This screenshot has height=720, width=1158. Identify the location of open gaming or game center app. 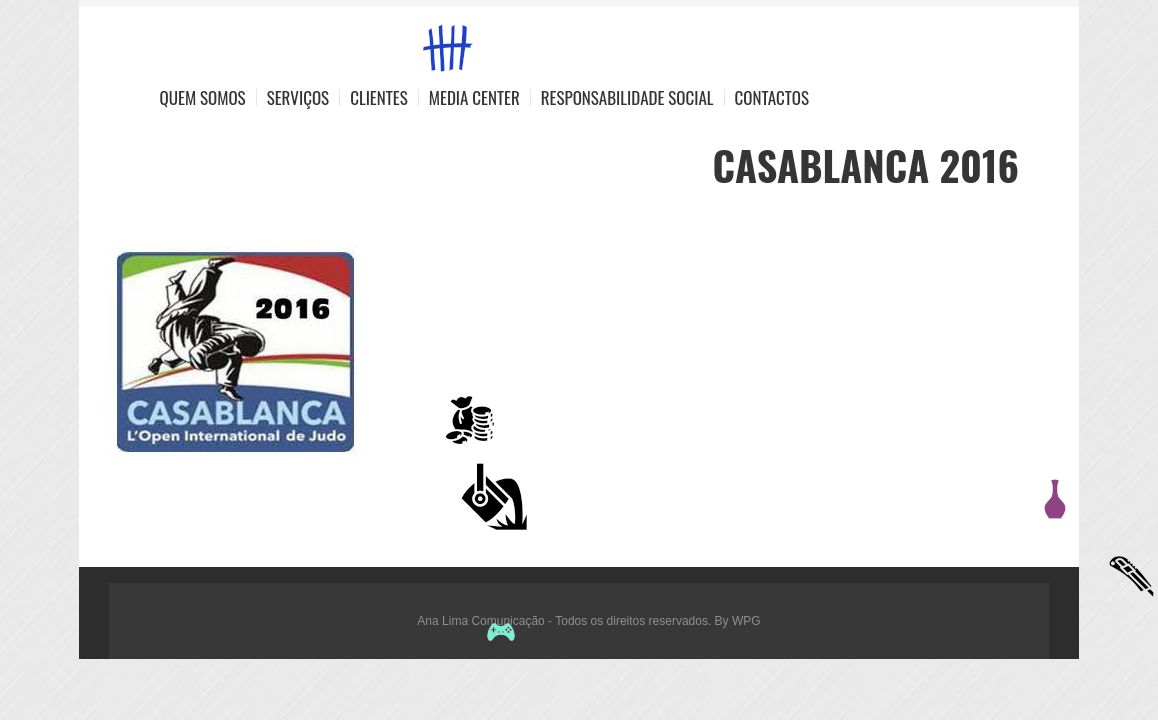
(501, 632).